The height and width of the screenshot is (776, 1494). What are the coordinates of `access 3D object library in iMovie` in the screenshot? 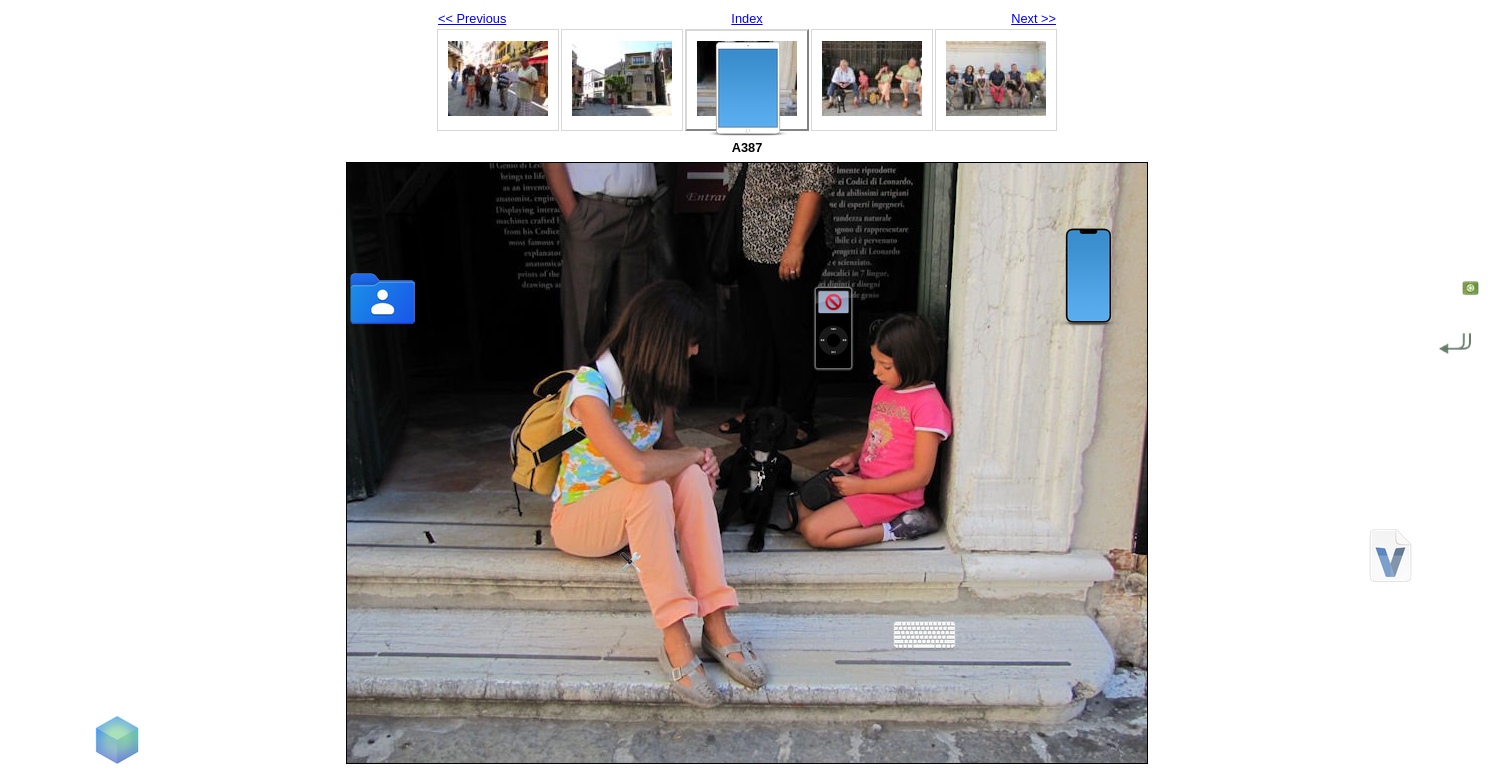 It's located at (117, 740).